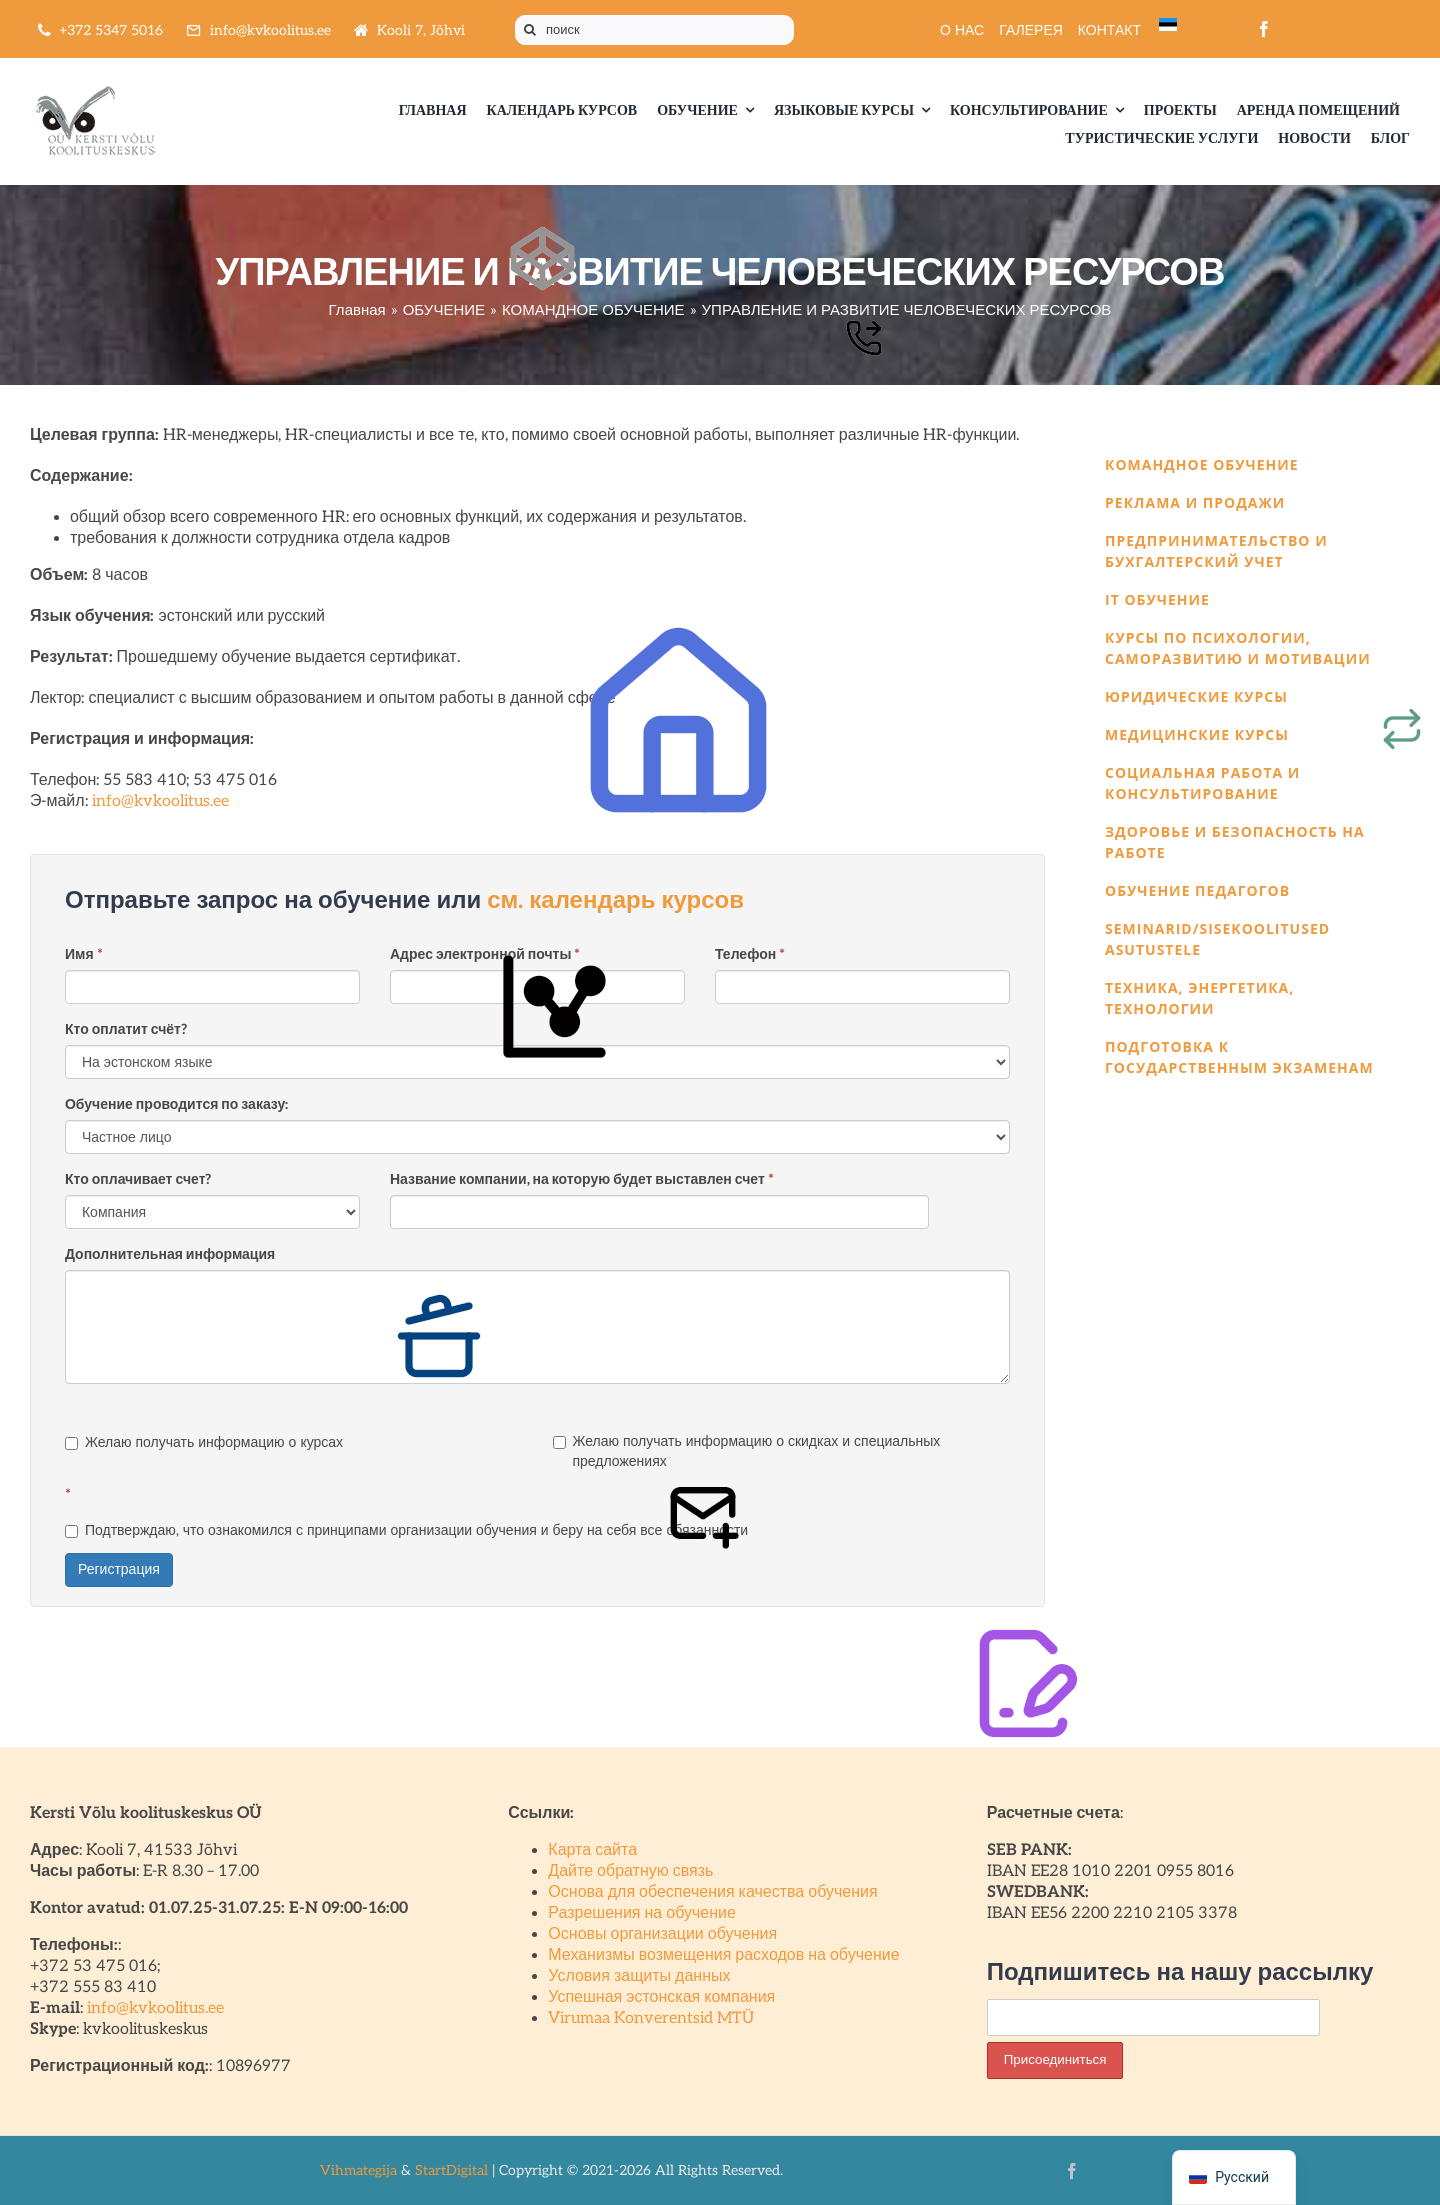 This screenshot has height=2205, width=1440. Describe the element at coordinates (439, 1336) in the screenshot. I see `access recipes or cooking features` at that location.